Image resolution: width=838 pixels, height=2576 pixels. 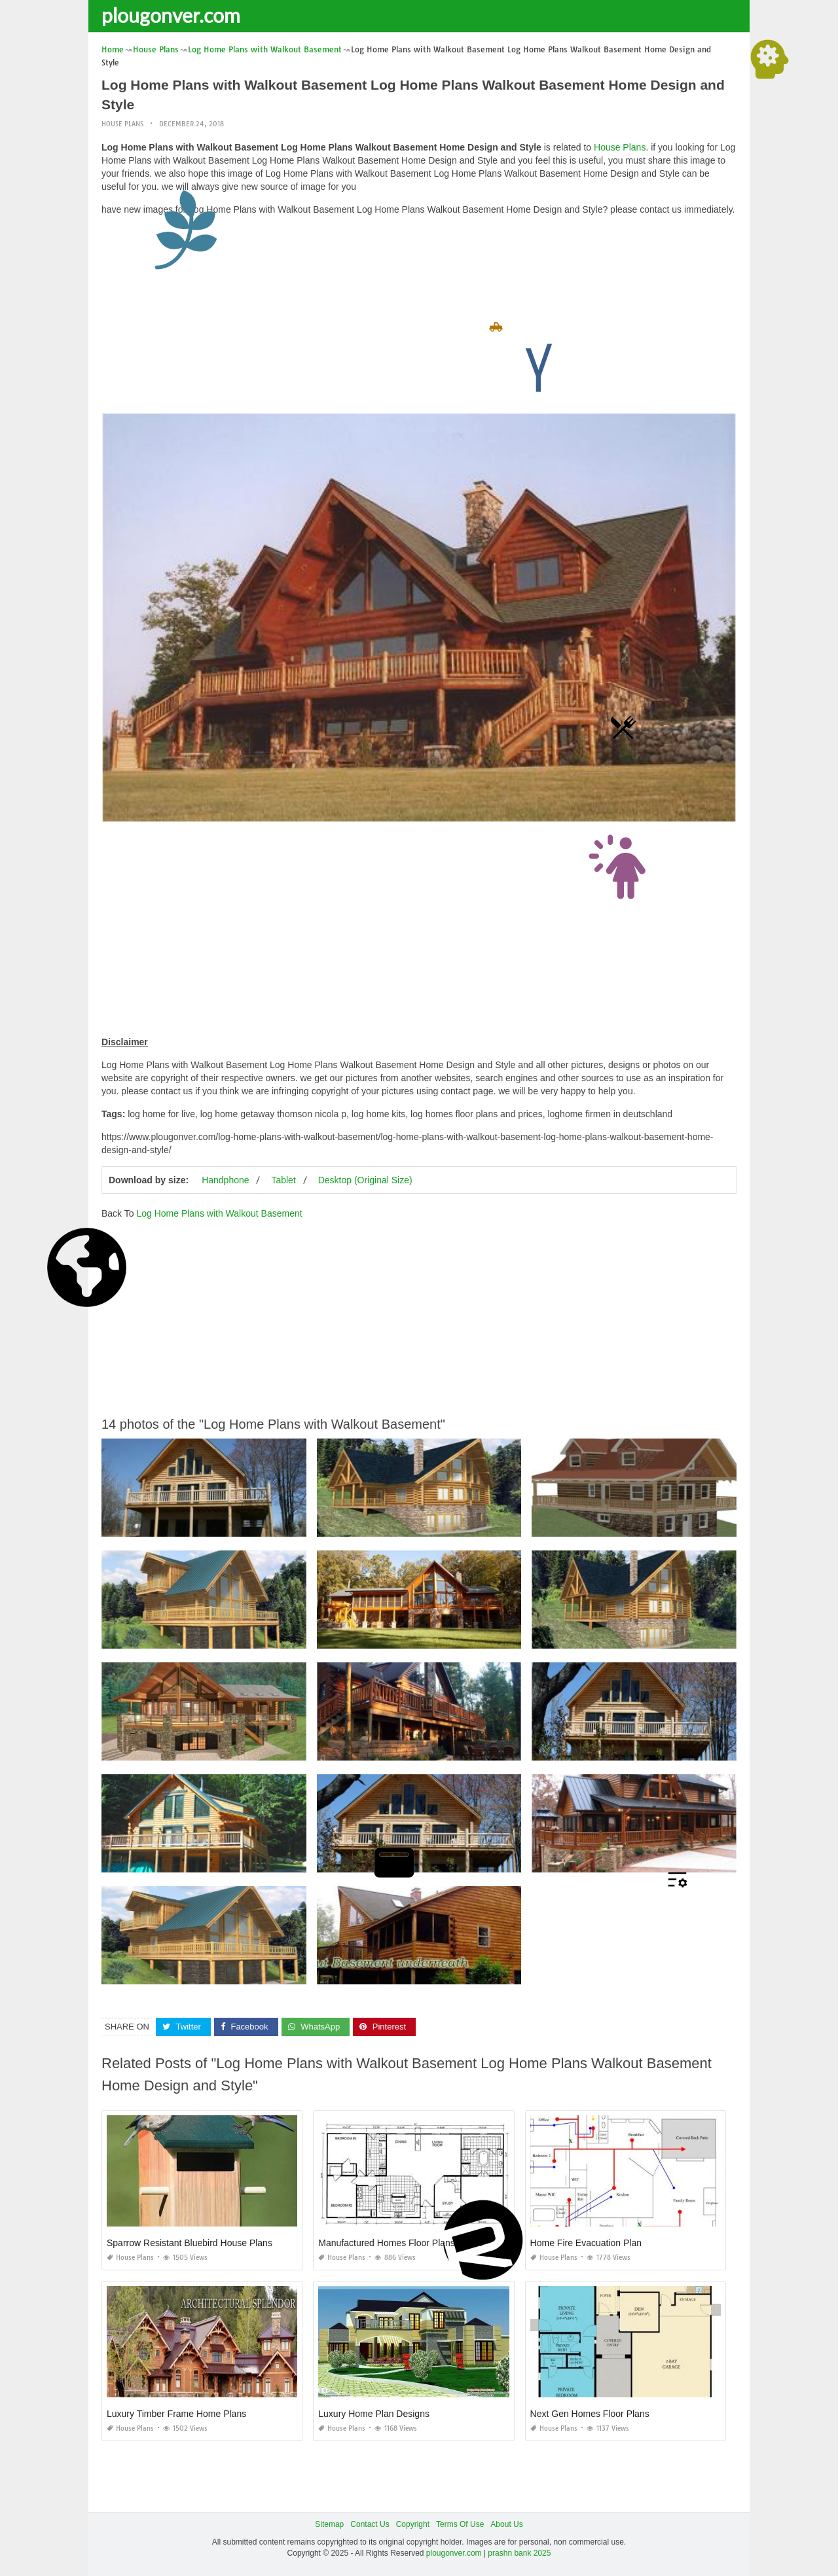 I want to click on yandex international logo, so click(x=539, y=368).